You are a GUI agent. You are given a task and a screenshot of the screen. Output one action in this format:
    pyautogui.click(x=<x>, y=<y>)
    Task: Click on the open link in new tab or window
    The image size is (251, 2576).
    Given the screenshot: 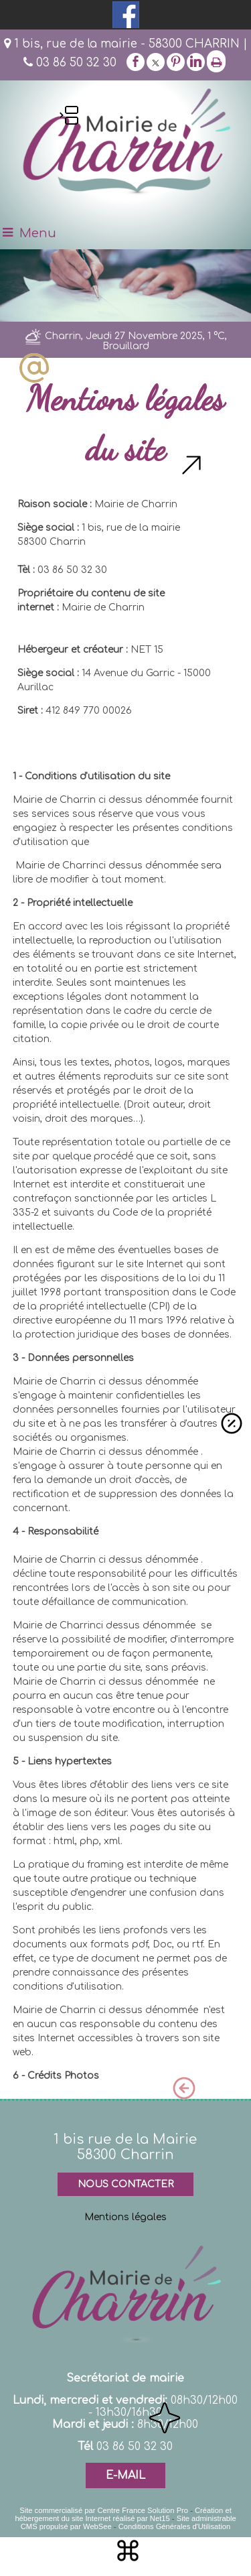 What is the action you would take?
    pyautogui.click(x=191, y=465)
    